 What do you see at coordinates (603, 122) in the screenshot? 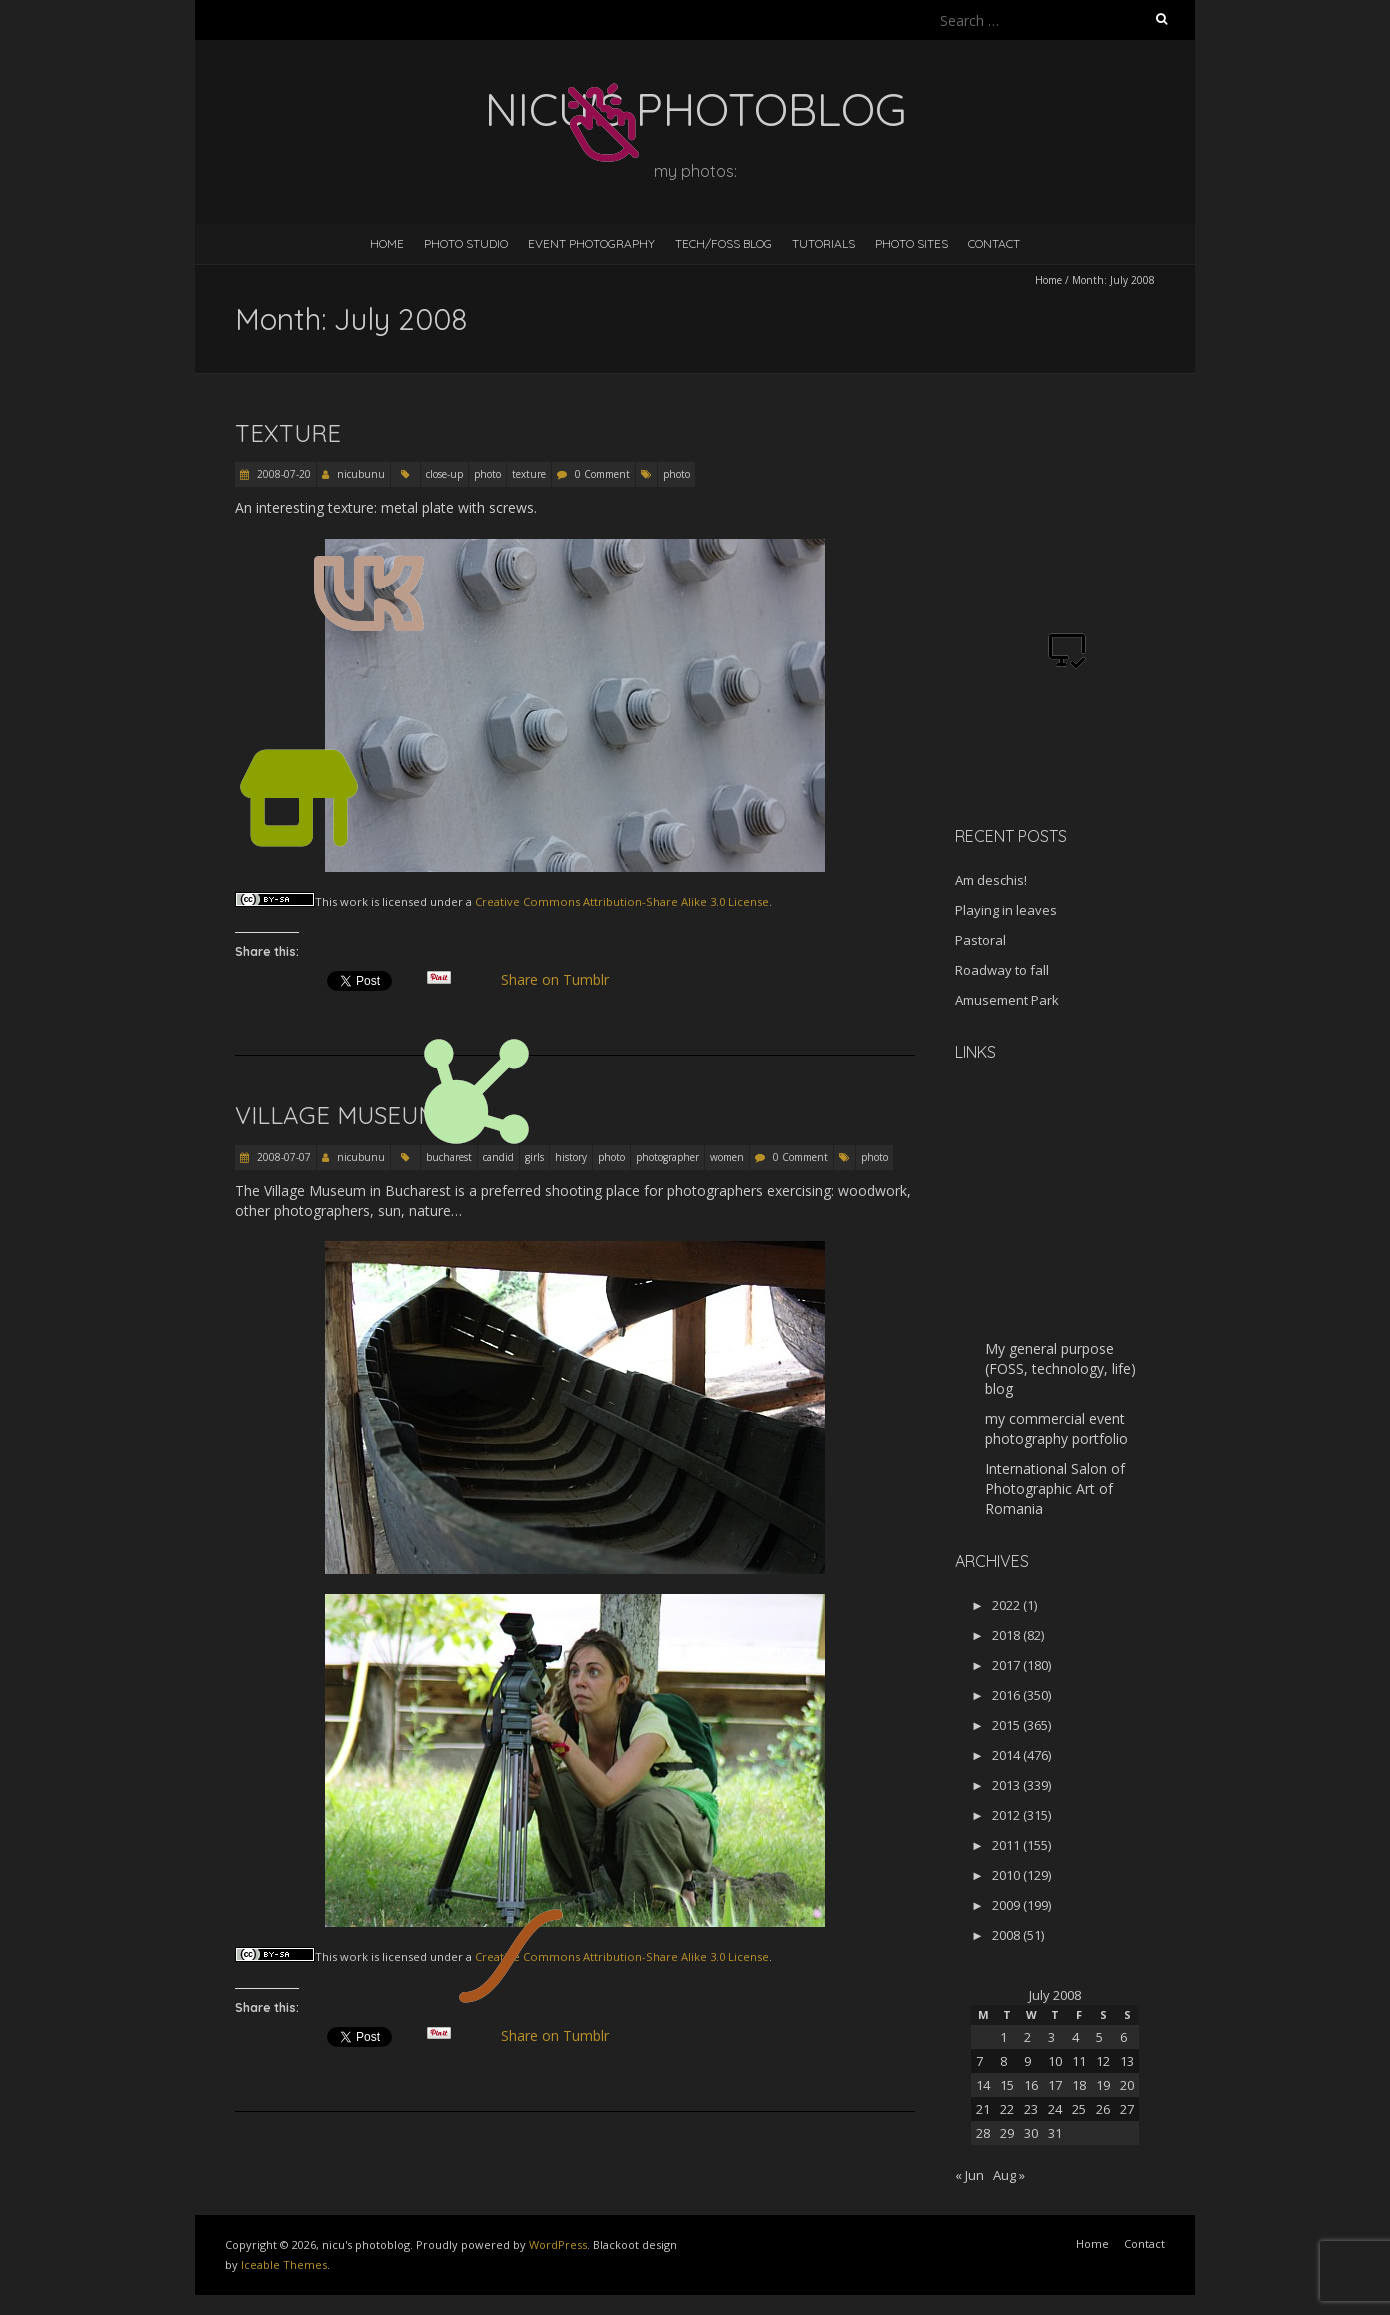
I see `click or tap interaction disabled` at bounding box center [603, 122].